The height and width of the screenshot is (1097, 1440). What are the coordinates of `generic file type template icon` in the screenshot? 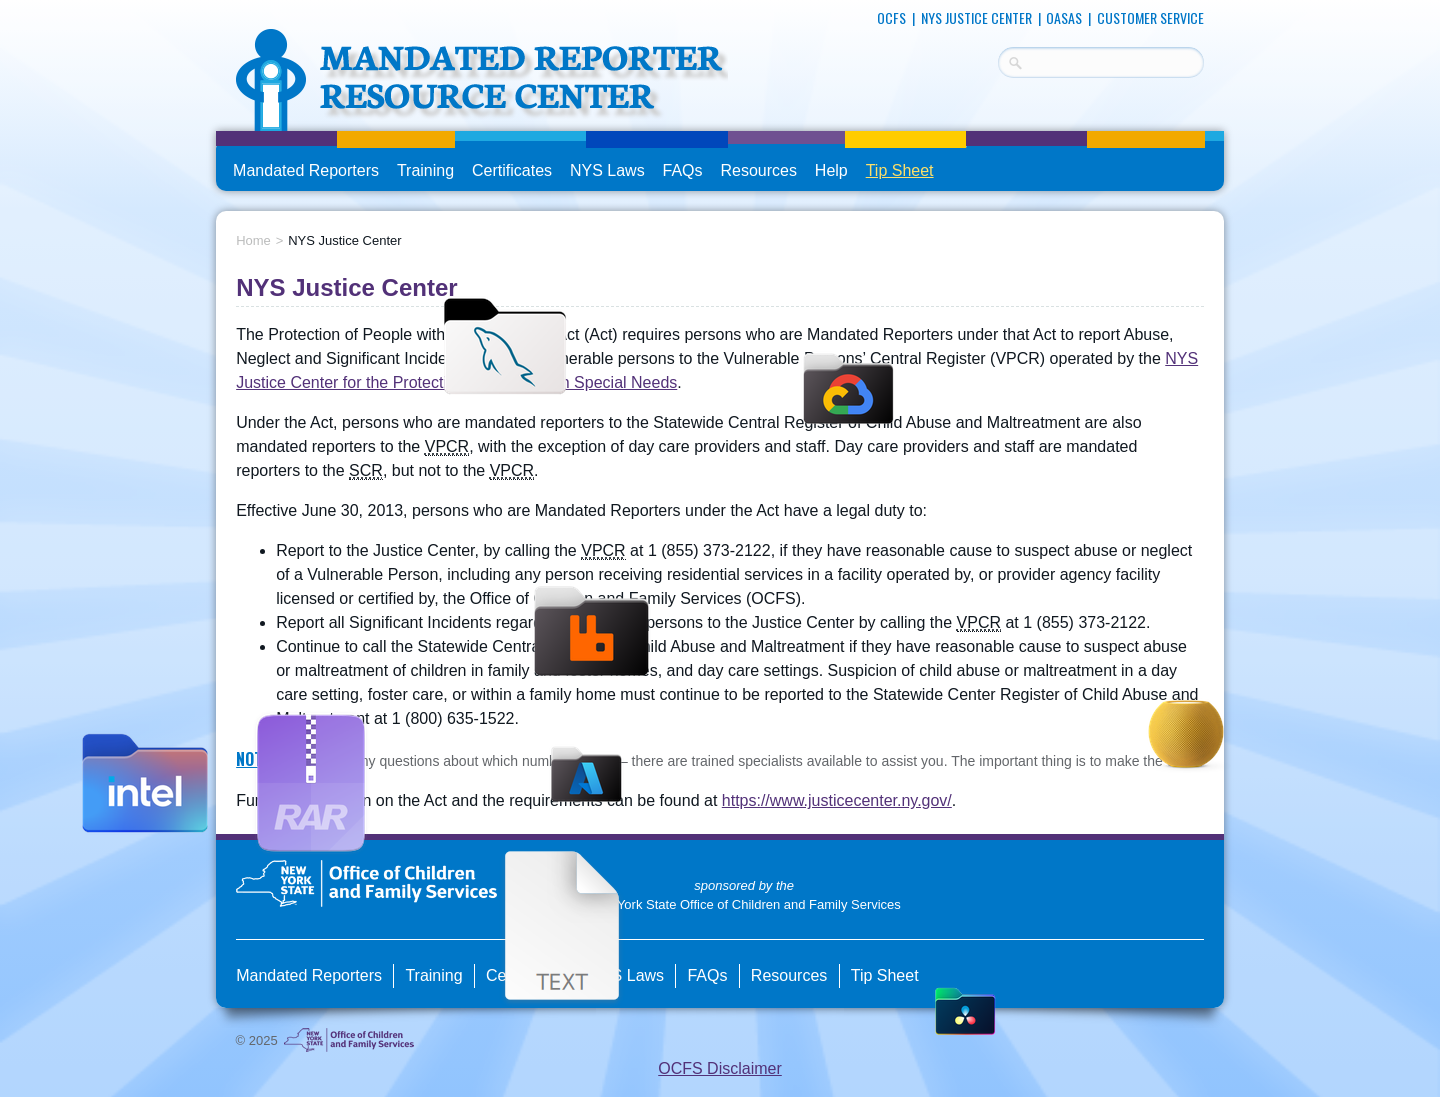 It's located at (562, 928).